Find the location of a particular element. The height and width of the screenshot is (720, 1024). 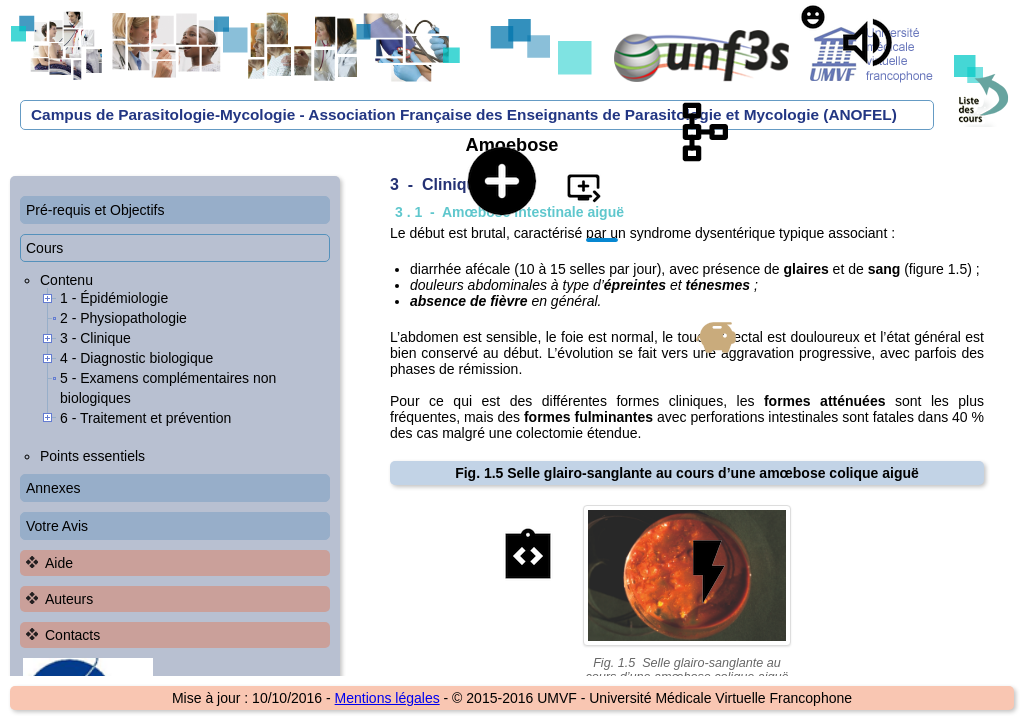

turn on camera flash is located at coordinates (709, 572).